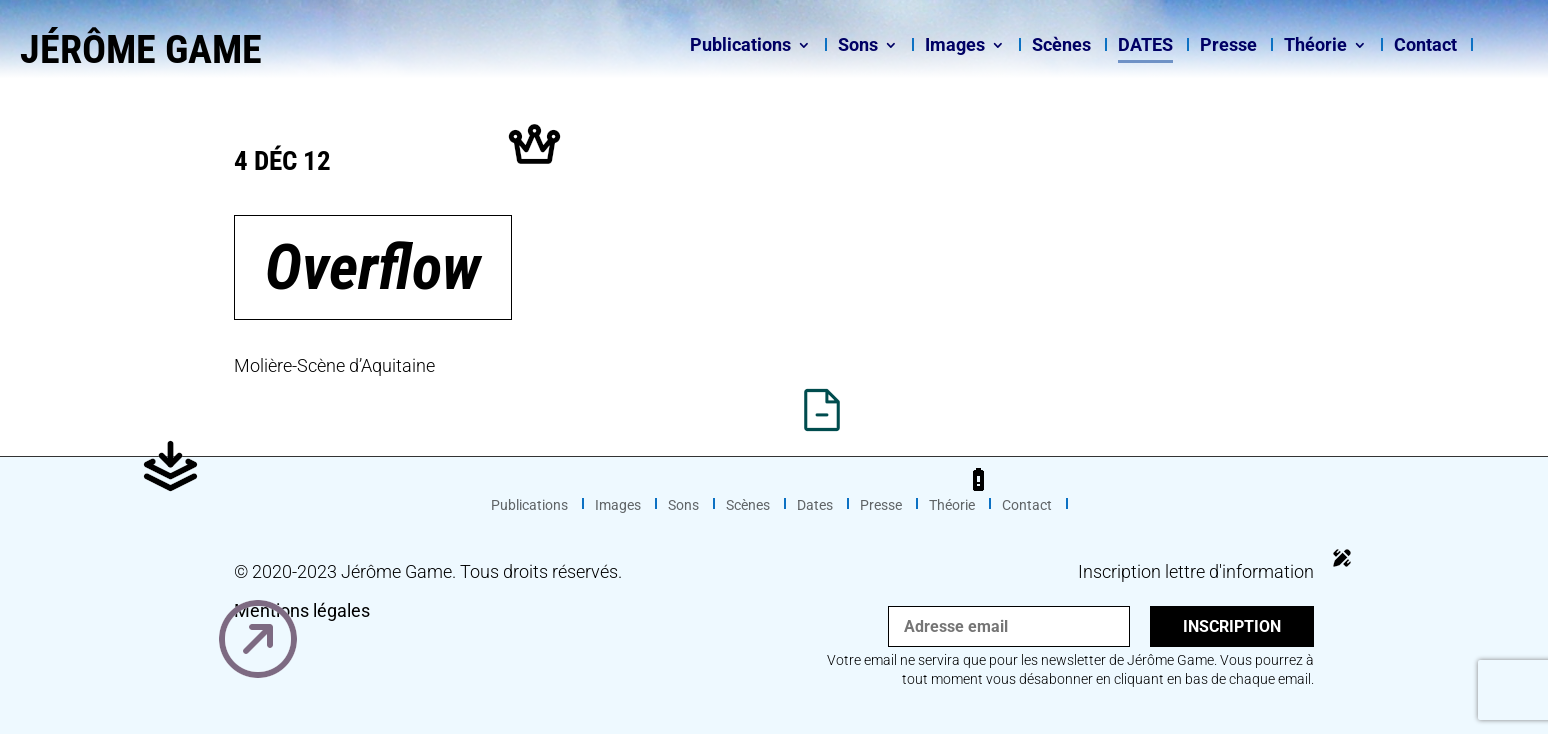  Describe the element at coordinates (978, 479) in the screenshot. I see `indicates low battery warning` at that location.